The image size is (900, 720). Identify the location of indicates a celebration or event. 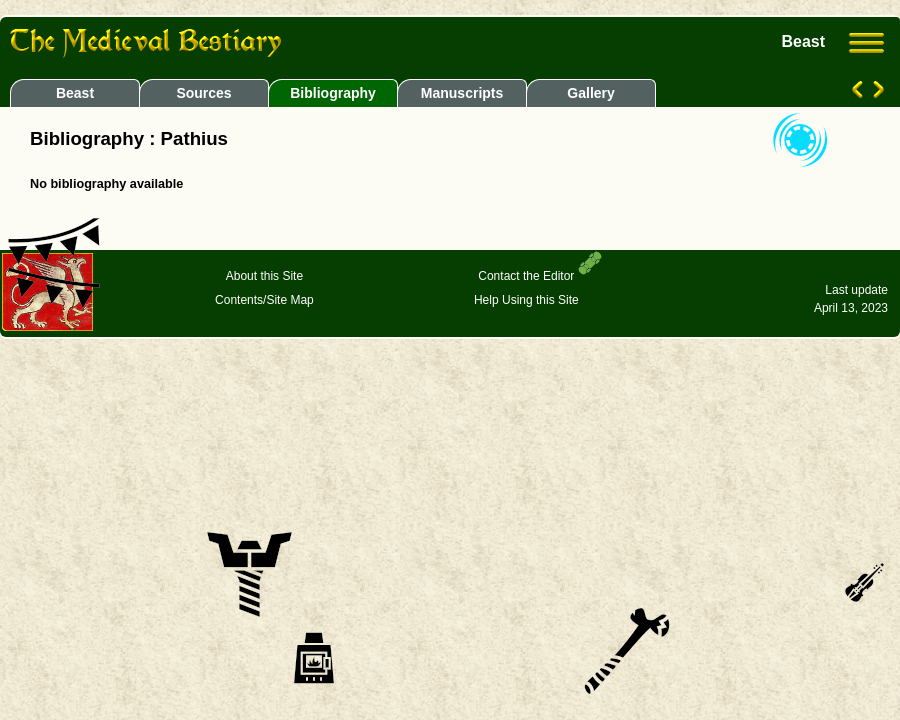
(54, 263).